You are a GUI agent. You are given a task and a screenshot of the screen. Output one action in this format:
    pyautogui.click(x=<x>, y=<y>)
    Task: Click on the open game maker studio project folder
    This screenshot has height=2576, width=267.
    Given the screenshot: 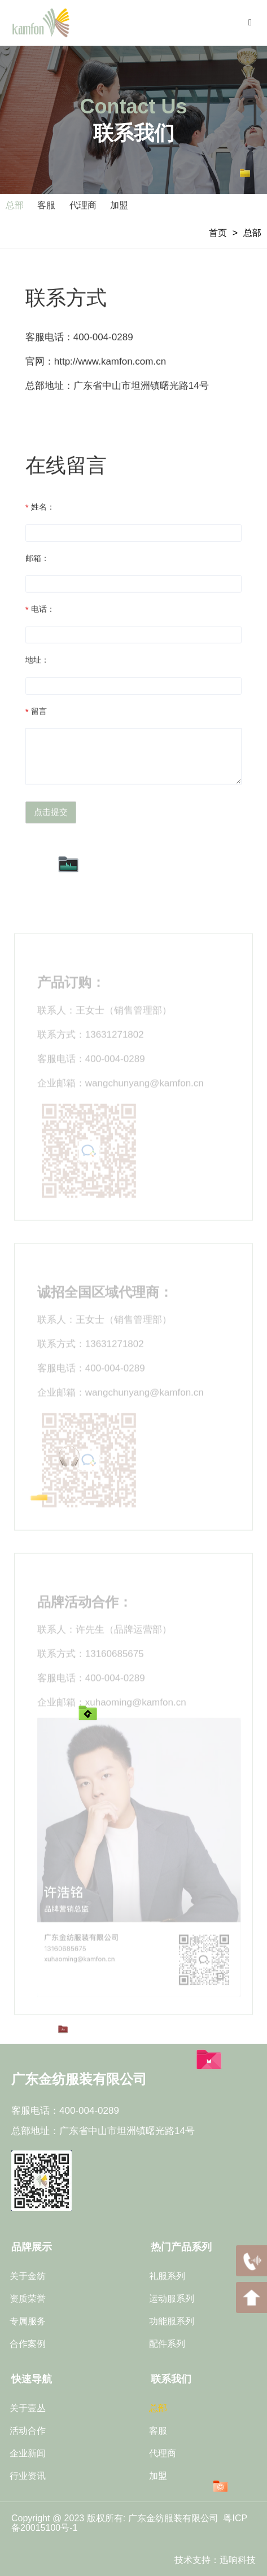 What is the action you would take?
    pyautogui.click(x=87, y=1713)
    